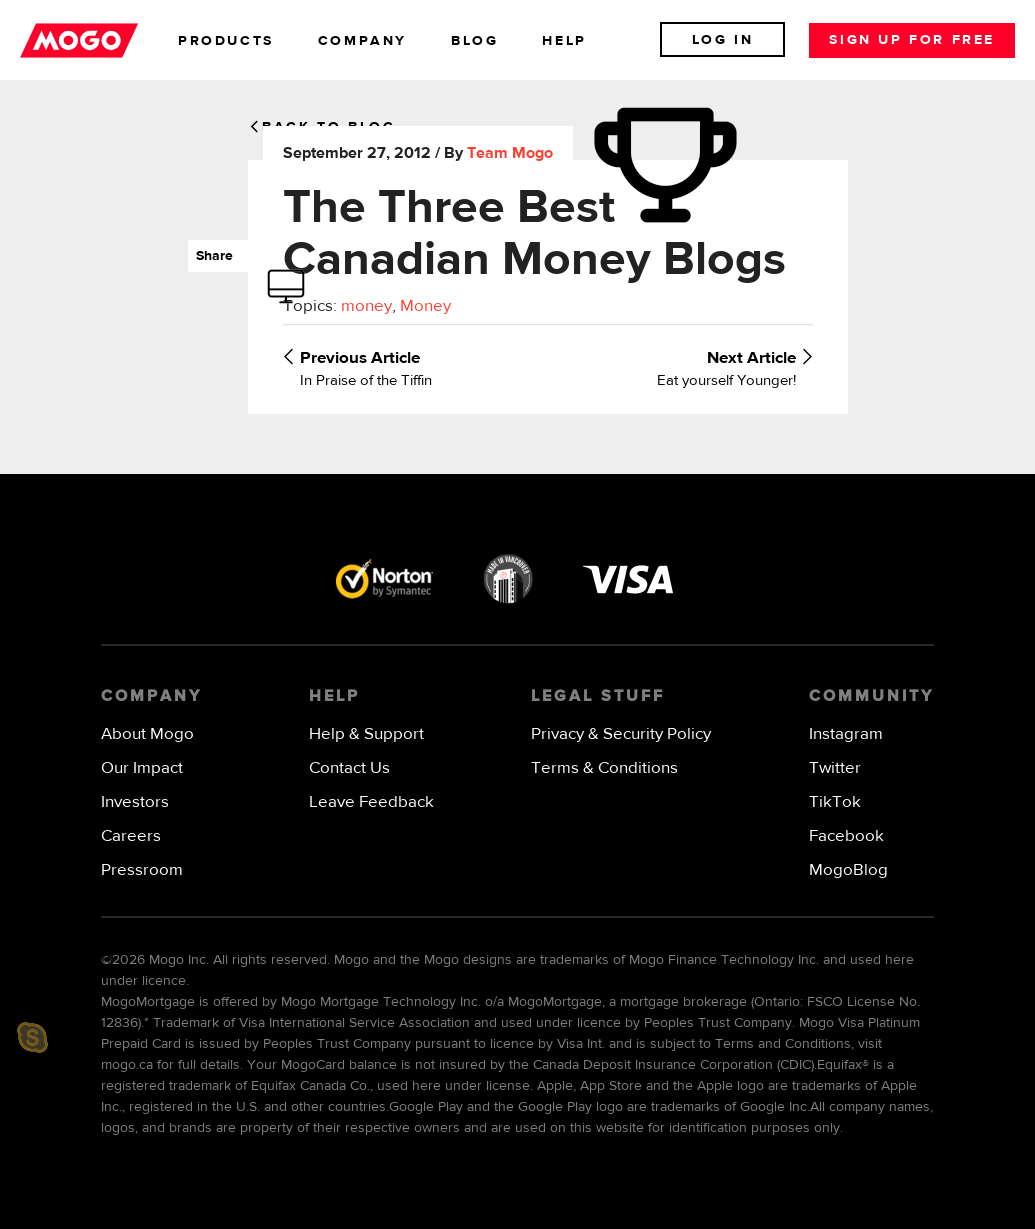  What do you see at coordinates (665, 160) in the screenshot?
I see `view achievements or awards` at bounding box center [665, 160].